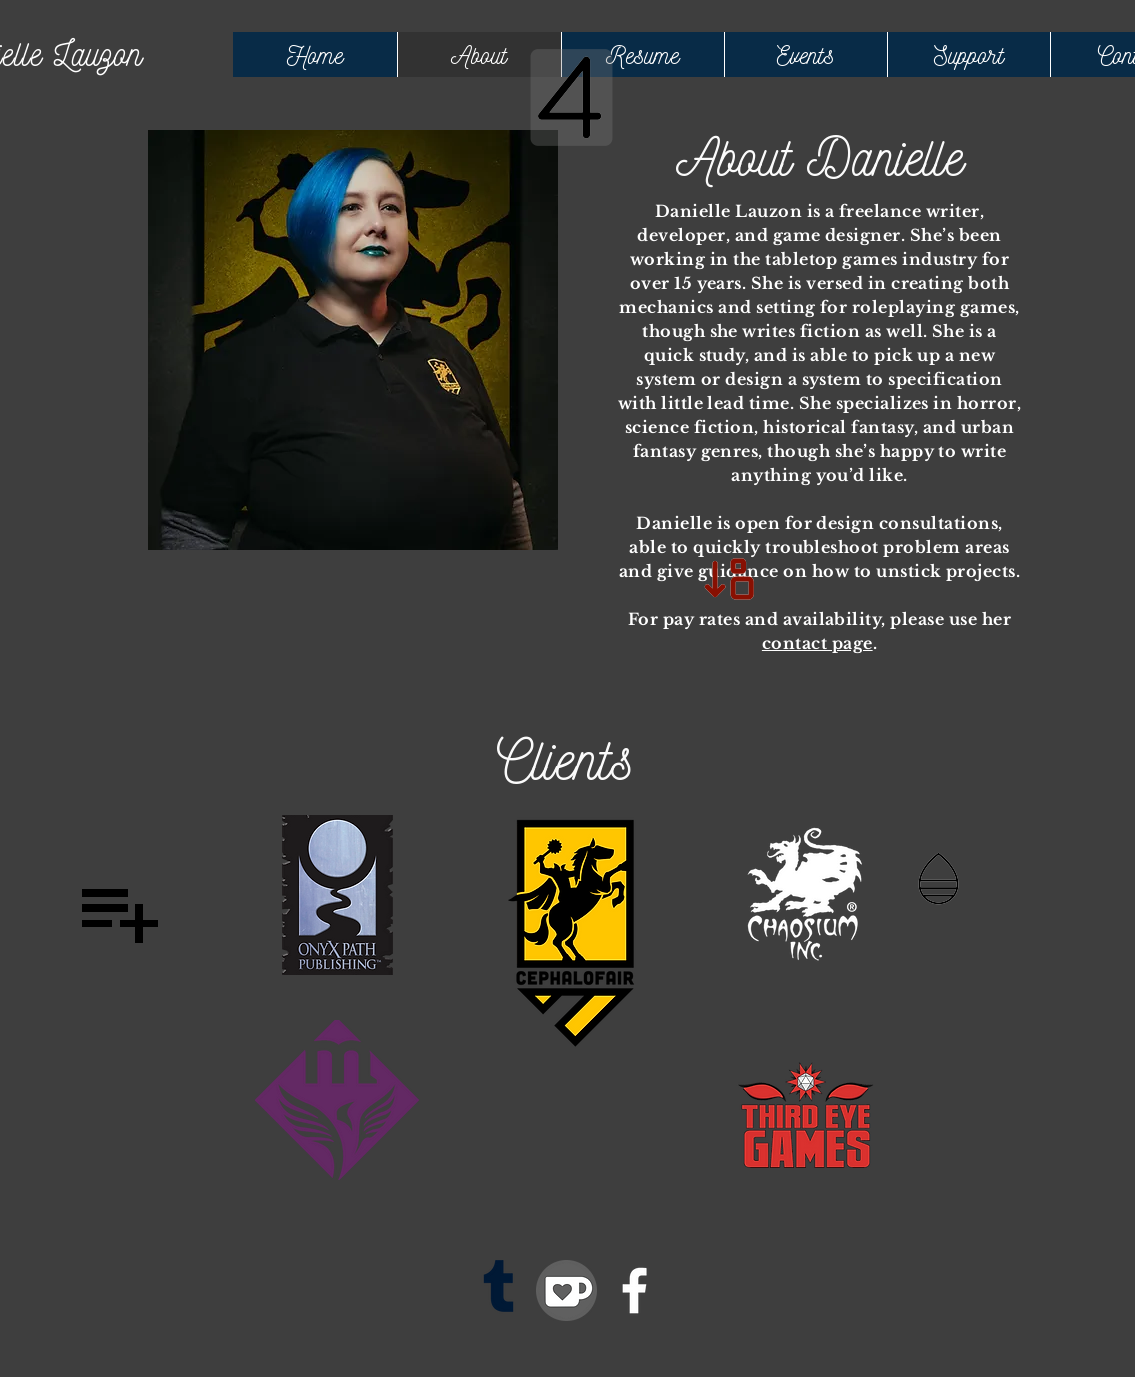 The height and width of the screenshot is (1377, 1135). What do you see at coordinates (120, 912) in the screenshot?
I see `add a new item to your playlist` at bounding box center [120, 912].